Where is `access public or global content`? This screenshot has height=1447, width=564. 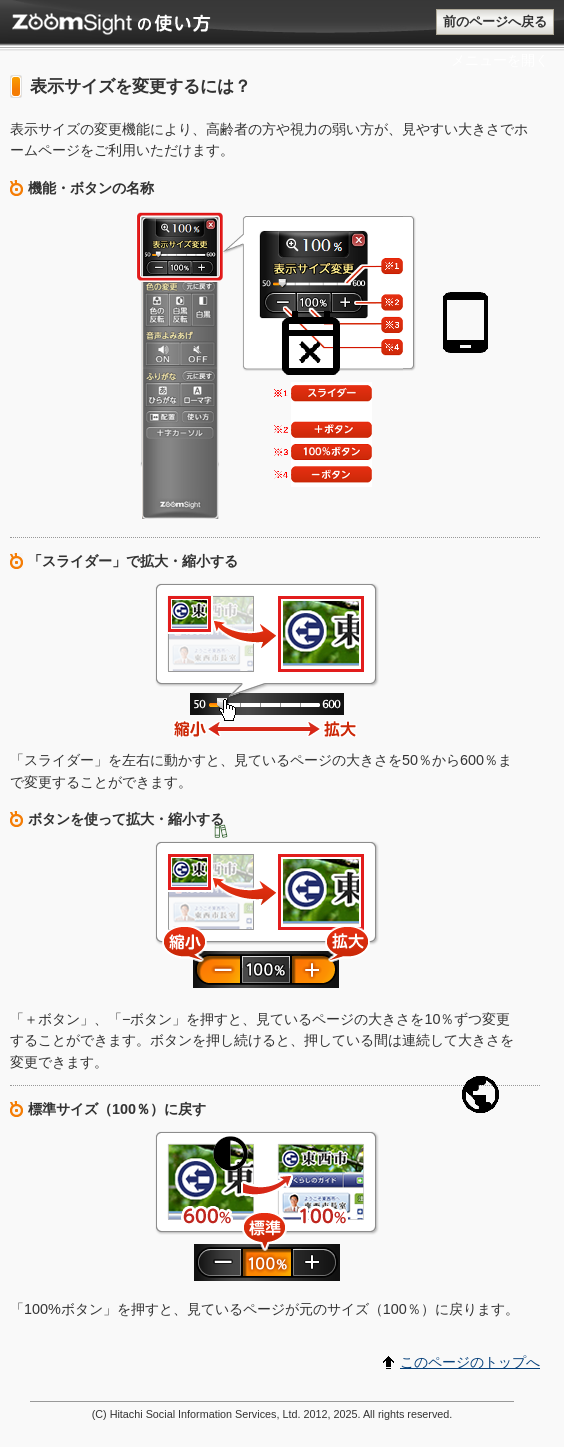
access public or global content is located at coordinates (480, 1094).